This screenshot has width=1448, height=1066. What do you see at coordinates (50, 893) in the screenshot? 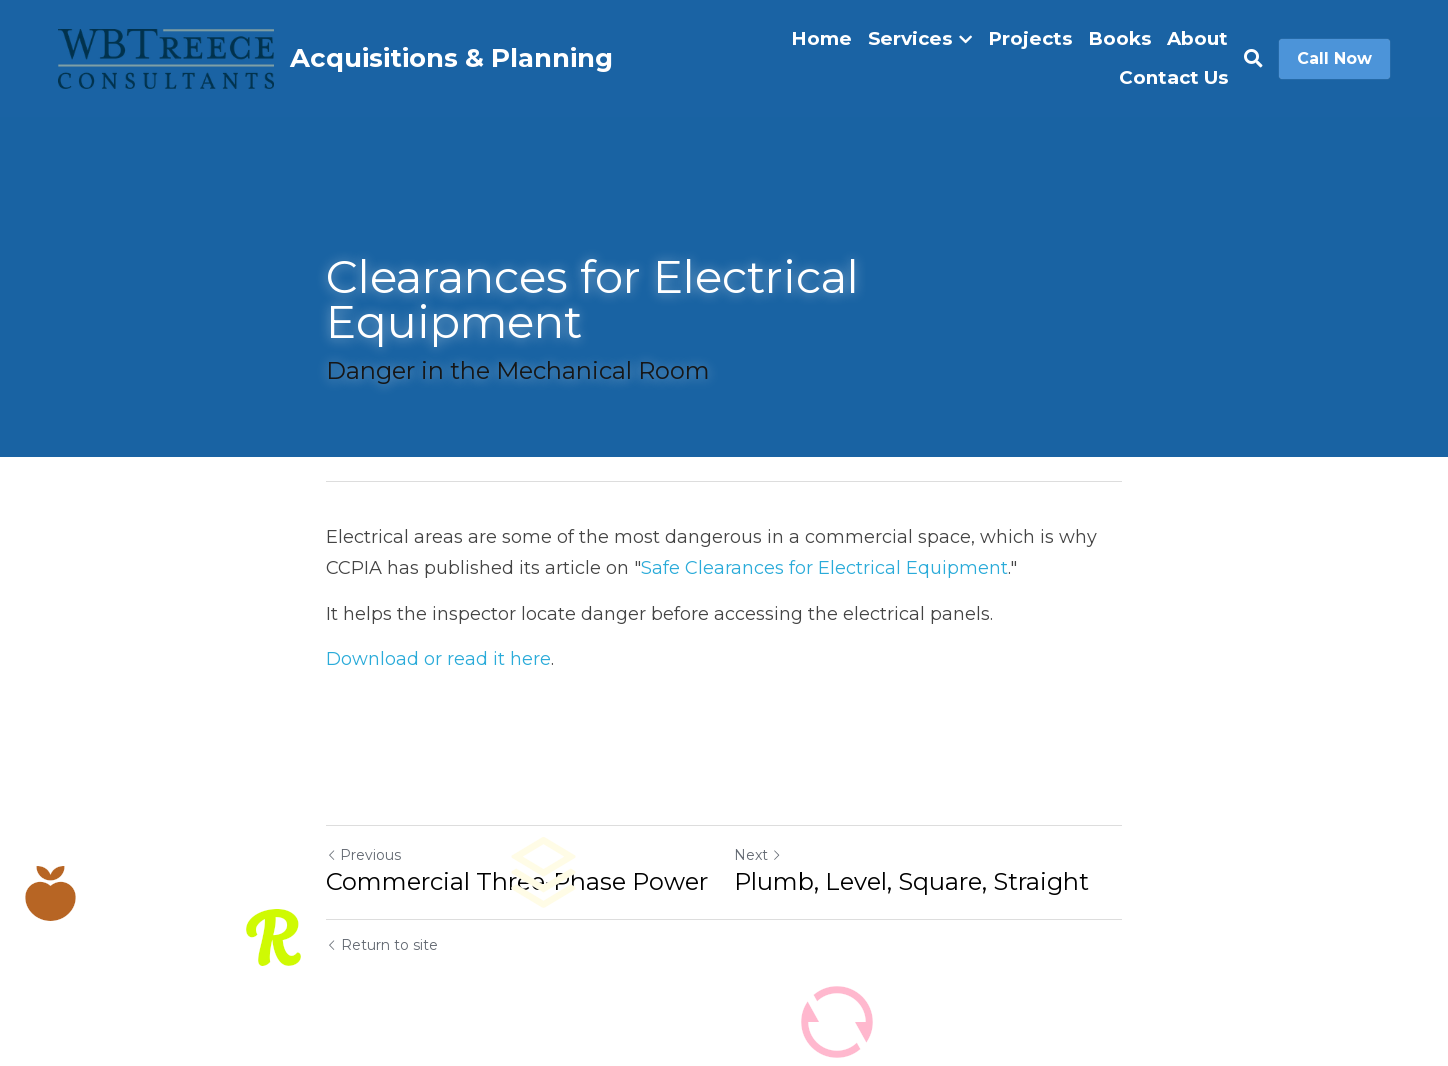
I see `franprix grocery store app or website` at bounding box center [50, 893].